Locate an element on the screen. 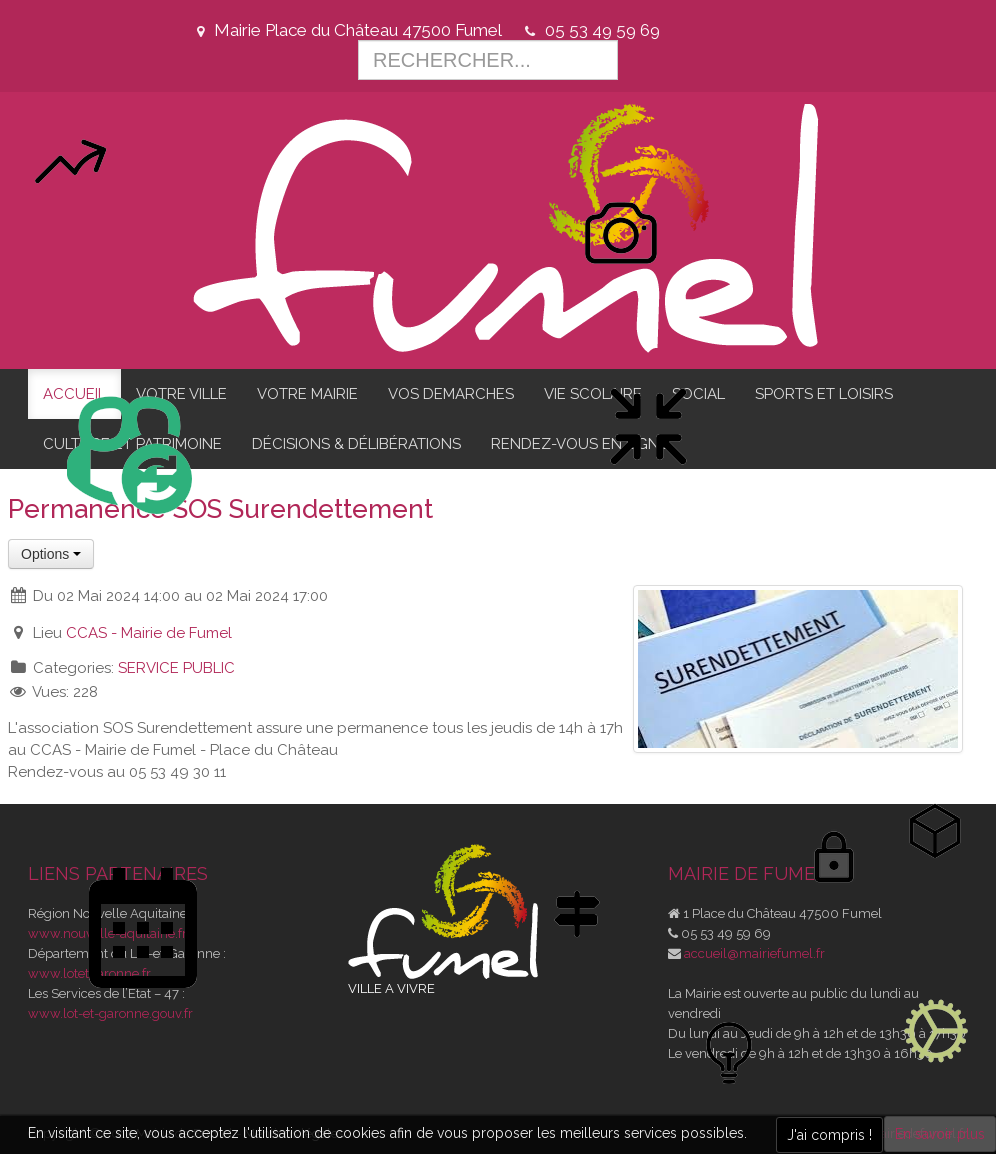  view directions or navigation options is located at coordinates (577, 914).